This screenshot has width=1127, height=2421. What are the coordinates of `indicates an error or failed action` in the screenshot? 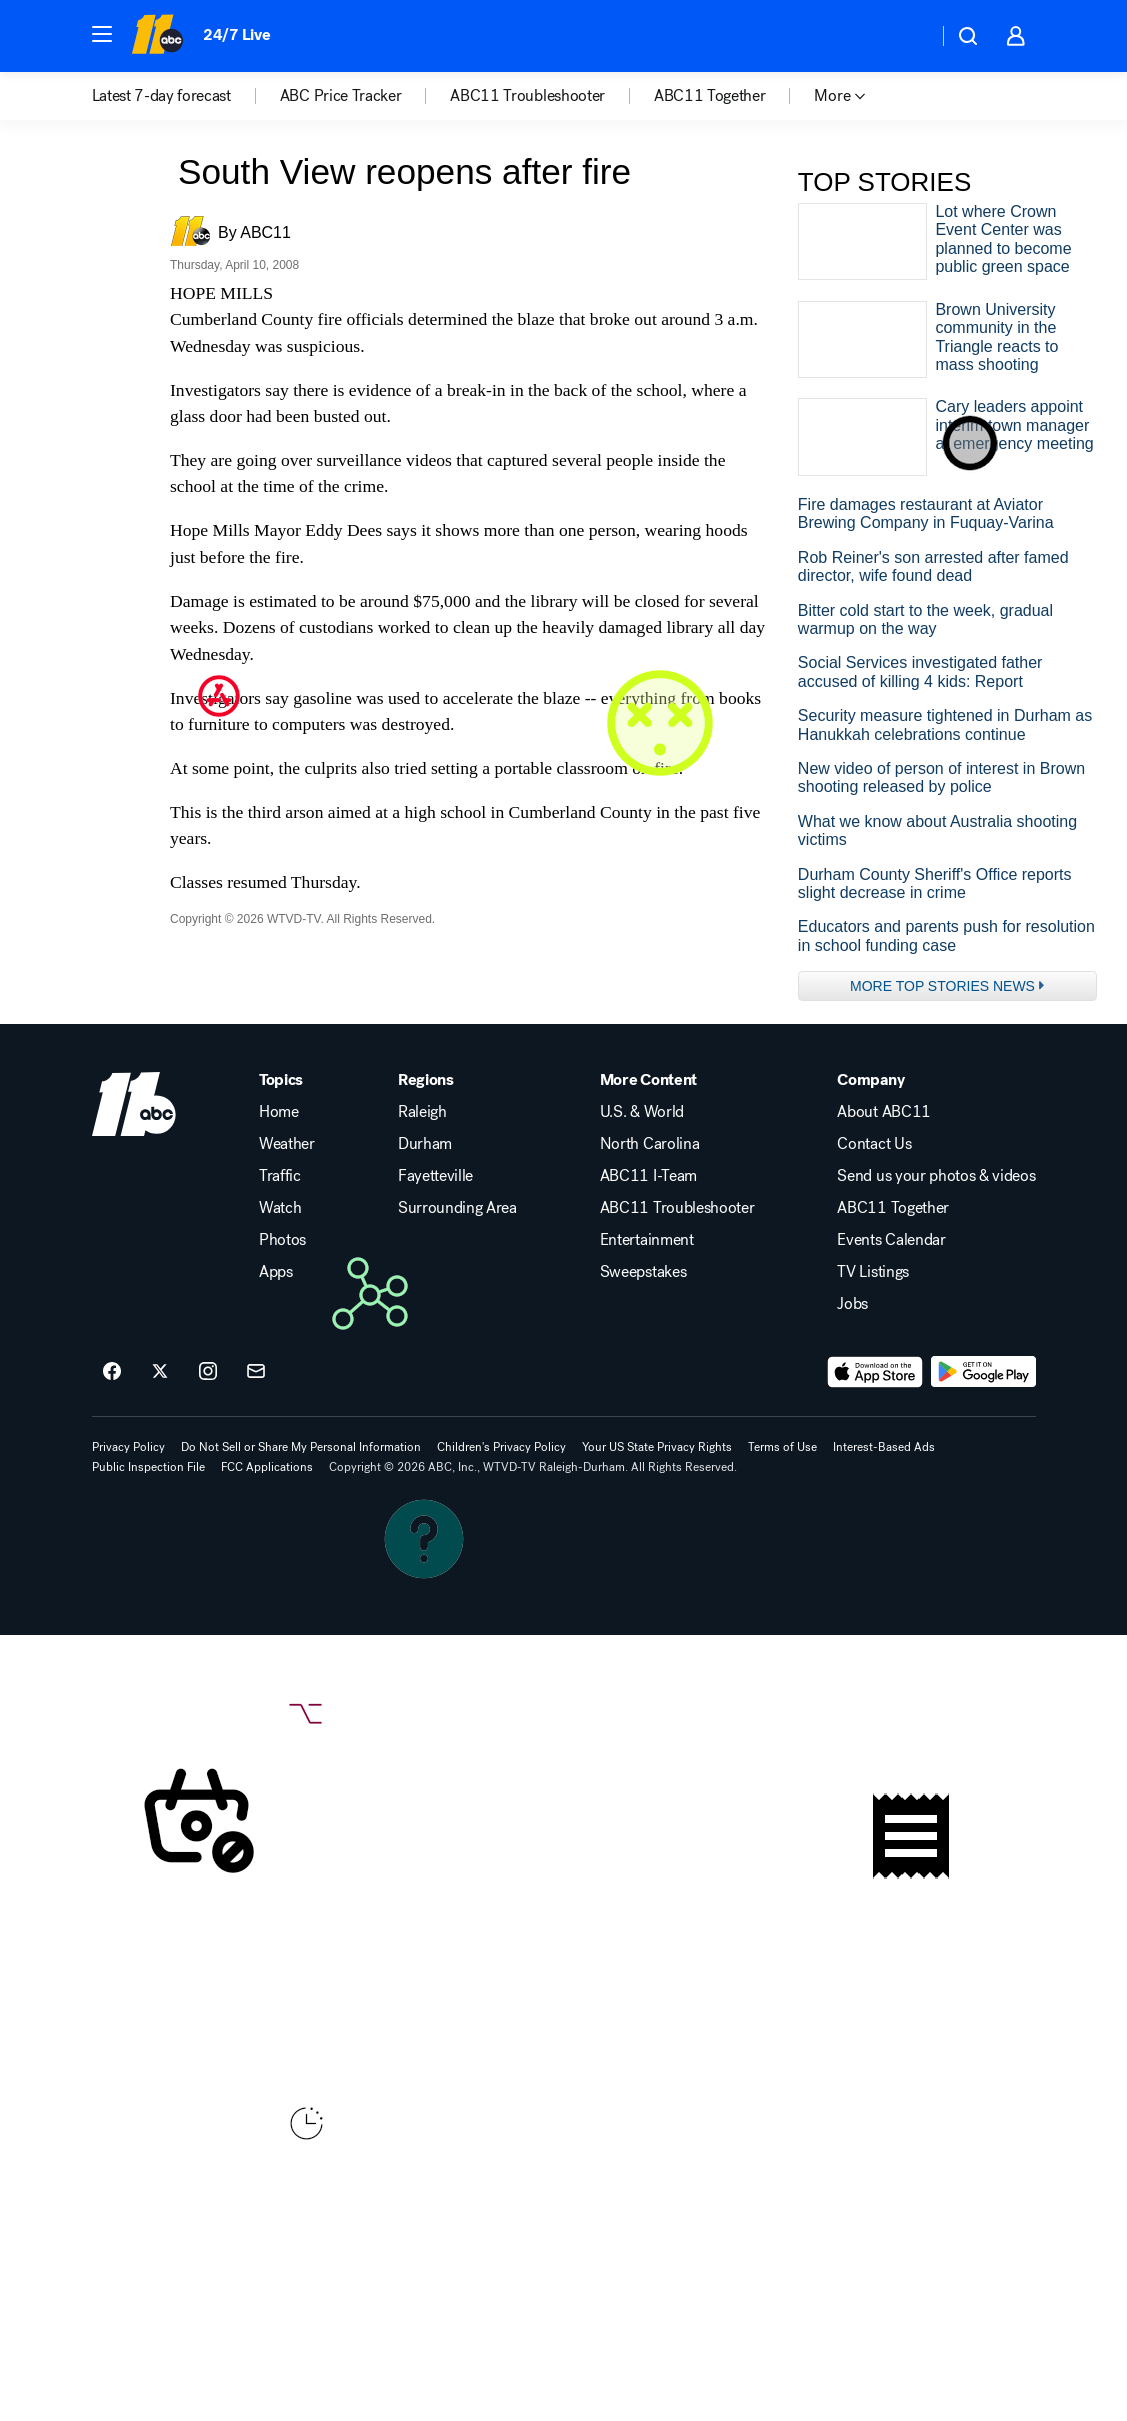 It's located at (660, 723).